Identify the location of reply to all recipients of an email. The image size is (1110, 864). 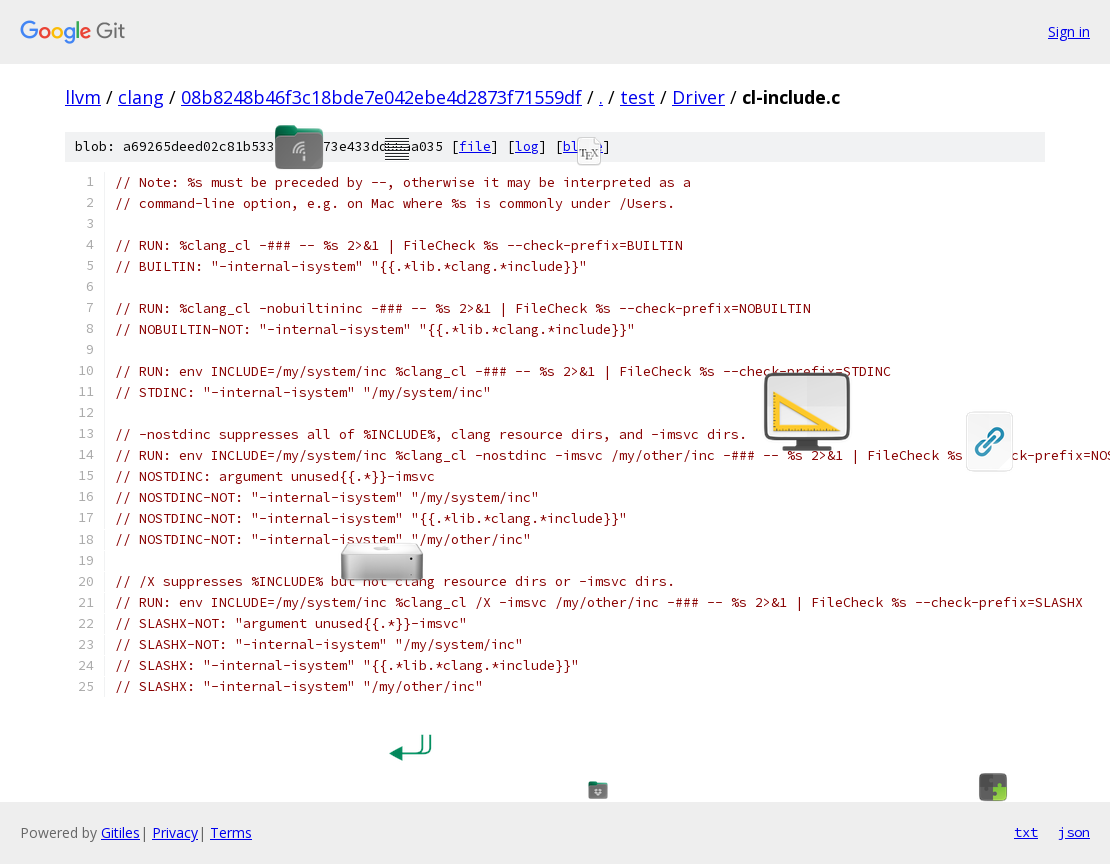
(409, 747).